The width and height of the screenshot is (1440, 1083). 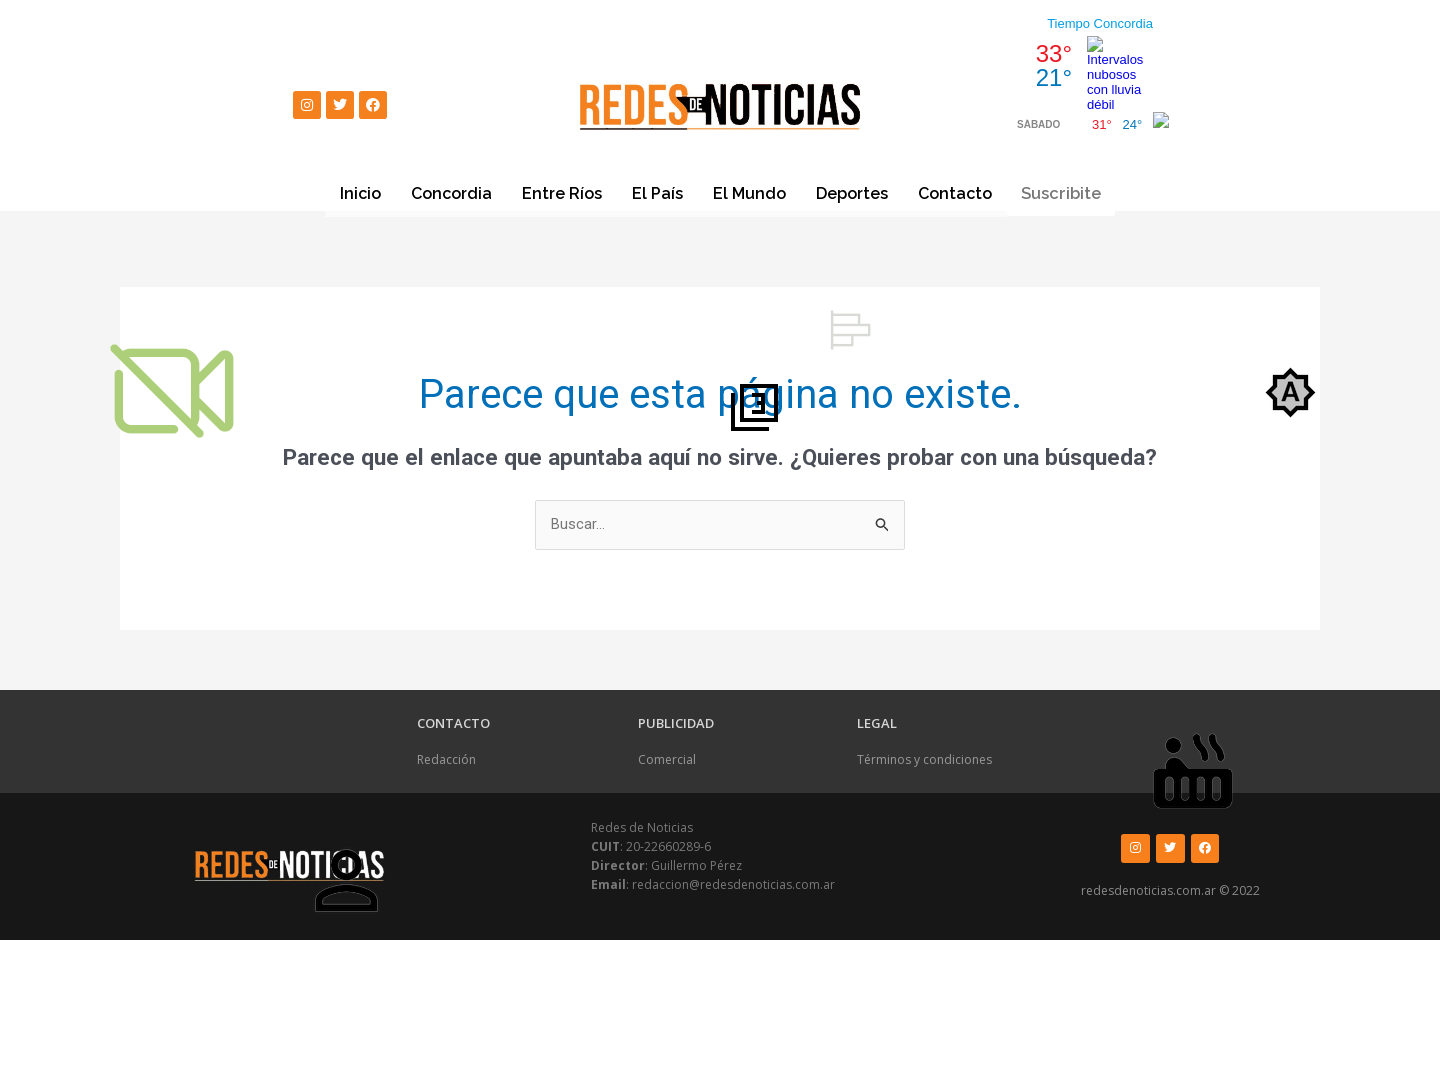 I want to click on view your profile, so click(x=346, y=880).